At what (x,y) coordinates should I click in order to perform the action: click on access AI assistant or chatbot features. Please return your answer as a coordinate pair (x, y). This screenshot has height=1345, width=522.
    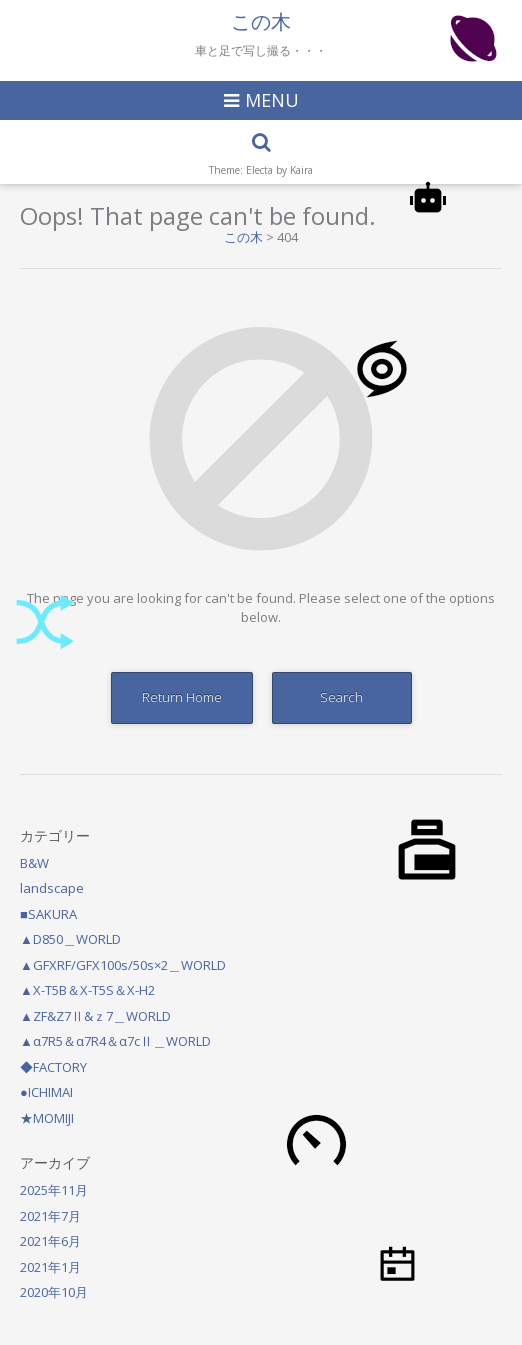
    Looking at the image, I should click on (428, 199).